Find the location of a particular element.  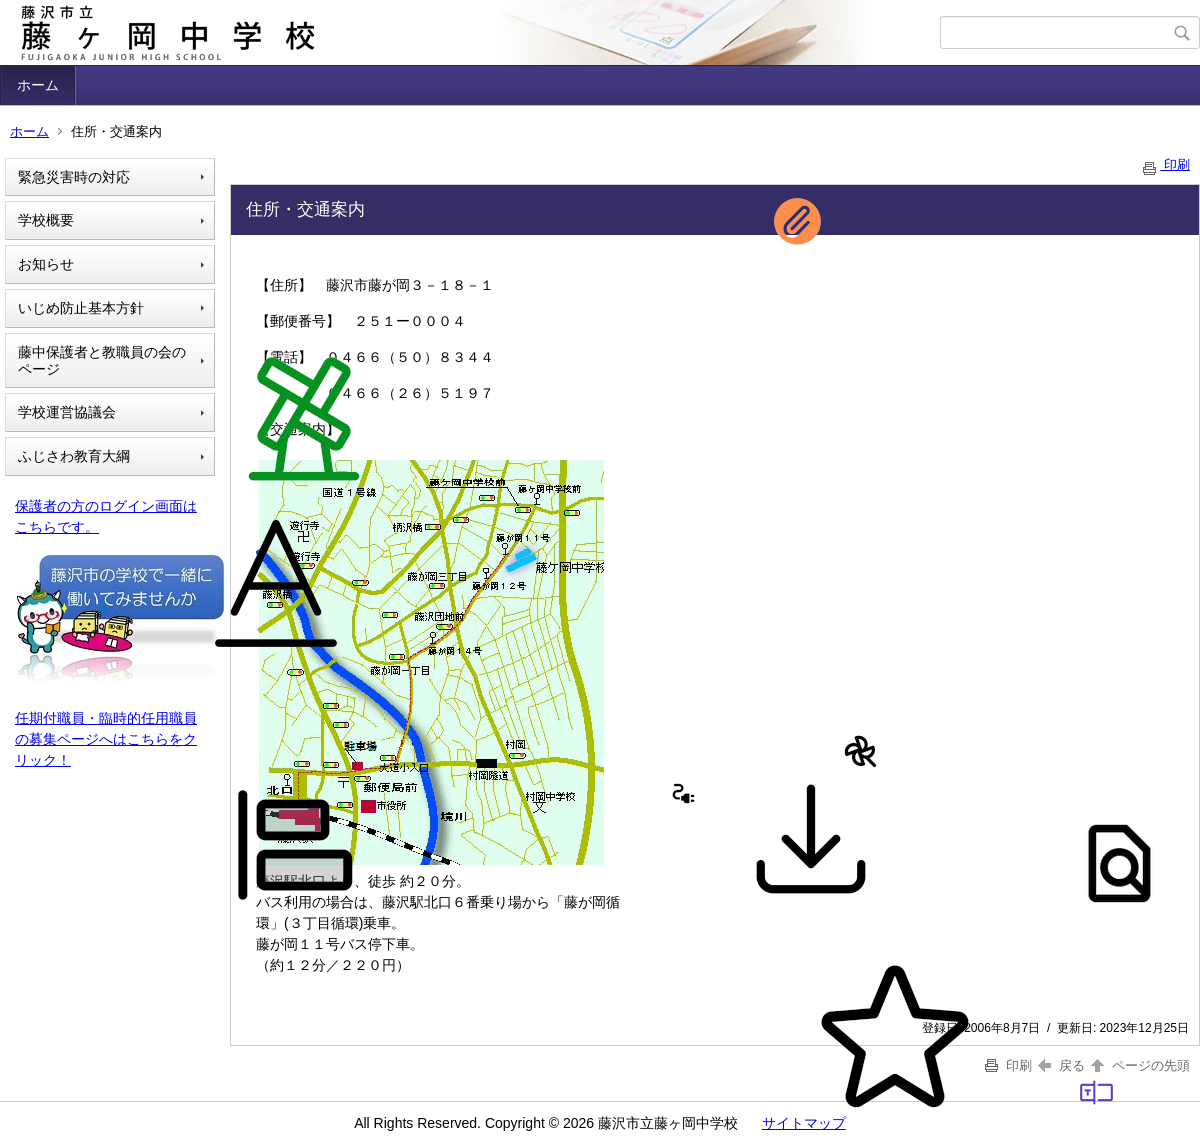

decorative or playful element indicating a fun feature is located at coordinates (861, 752).